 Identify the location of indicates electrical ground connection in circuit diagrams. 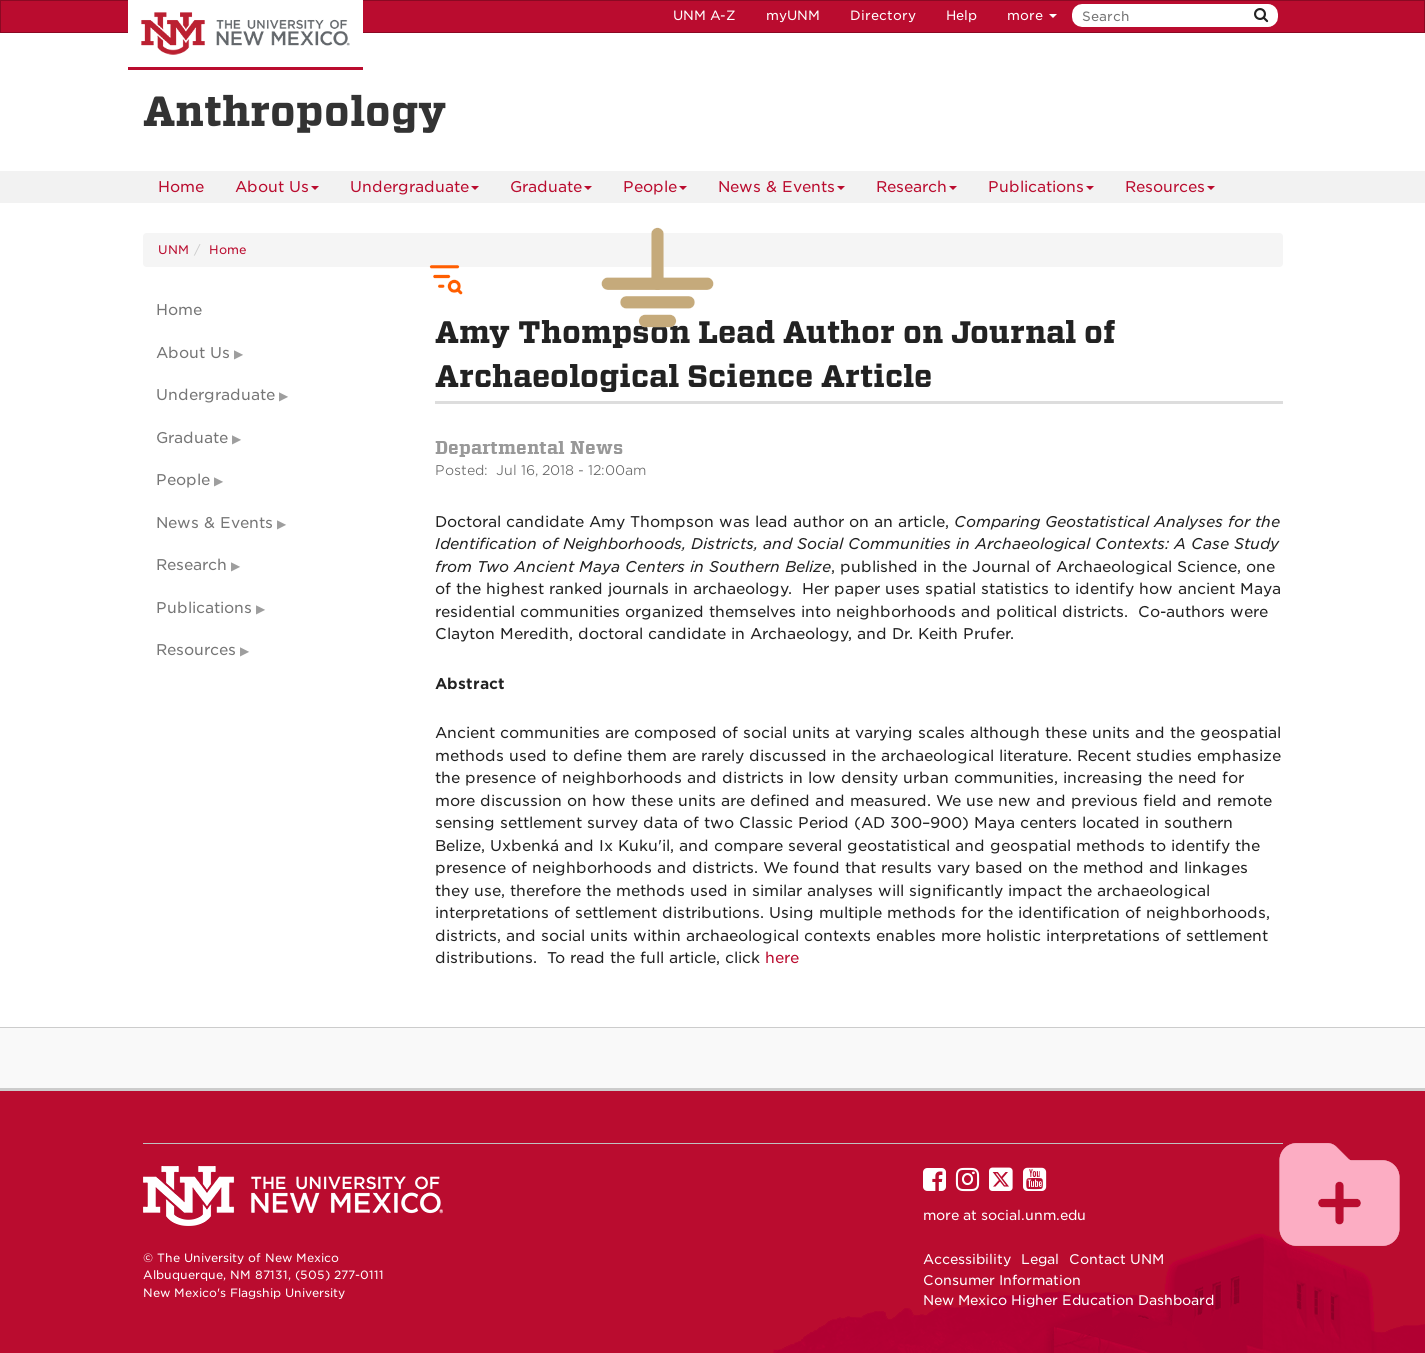
(657, 277).